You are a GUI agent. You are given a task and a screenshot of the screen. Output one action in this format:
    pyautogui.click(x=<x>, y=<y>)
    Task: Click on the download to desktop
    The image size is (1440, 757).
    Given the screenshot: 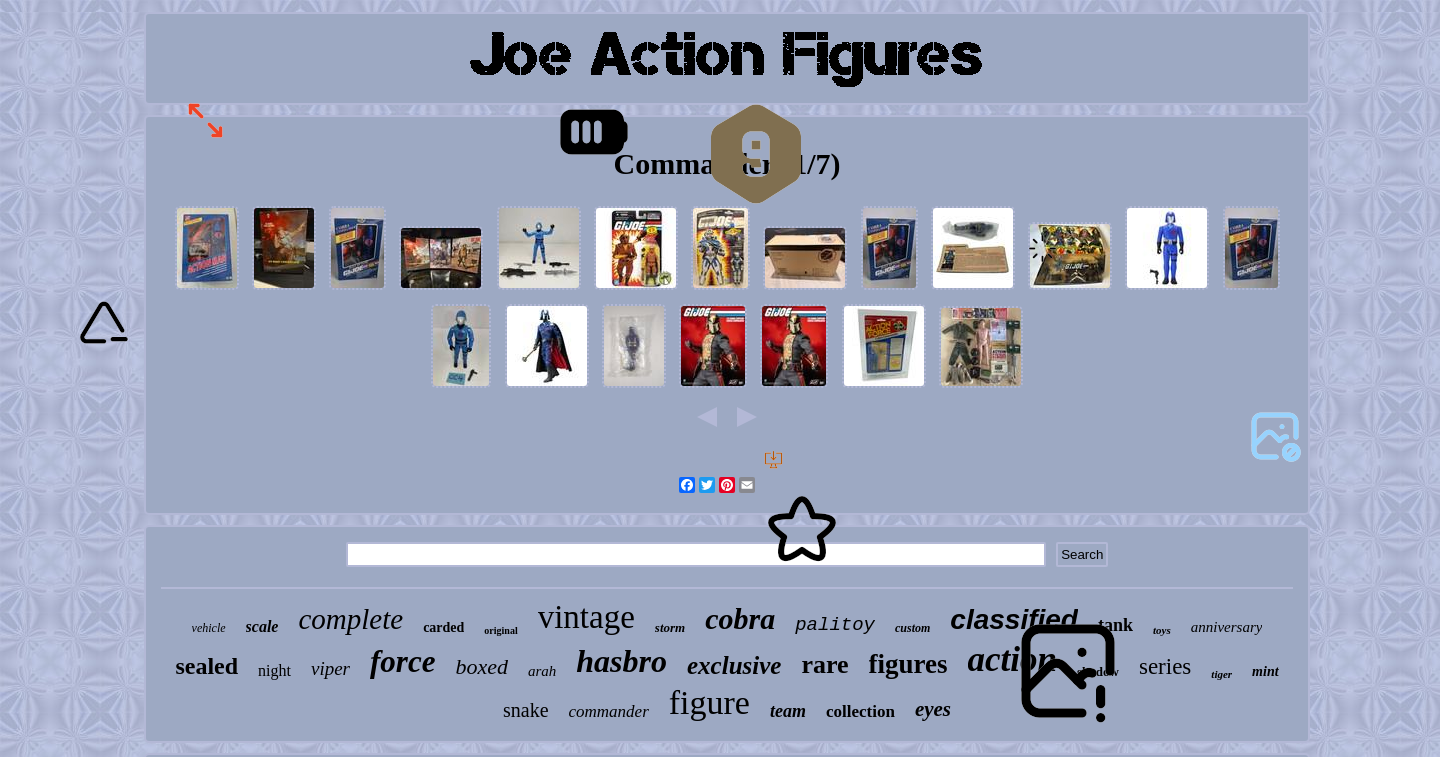 What is the action you would take?
    pyautogui.click(x=773, y=460)
    